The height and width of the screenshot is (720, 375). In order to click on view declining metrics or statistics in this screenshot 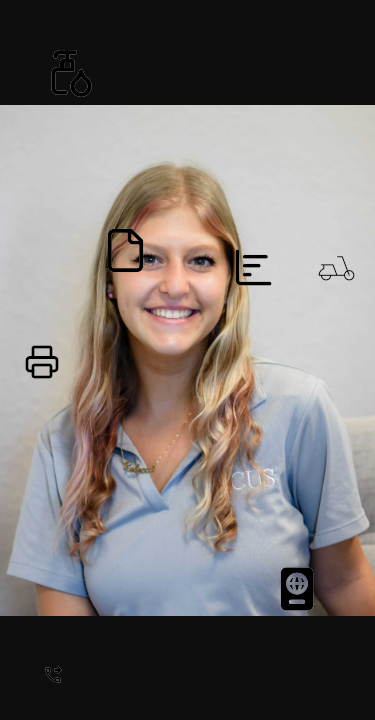, I will do `click(253, 267)`.